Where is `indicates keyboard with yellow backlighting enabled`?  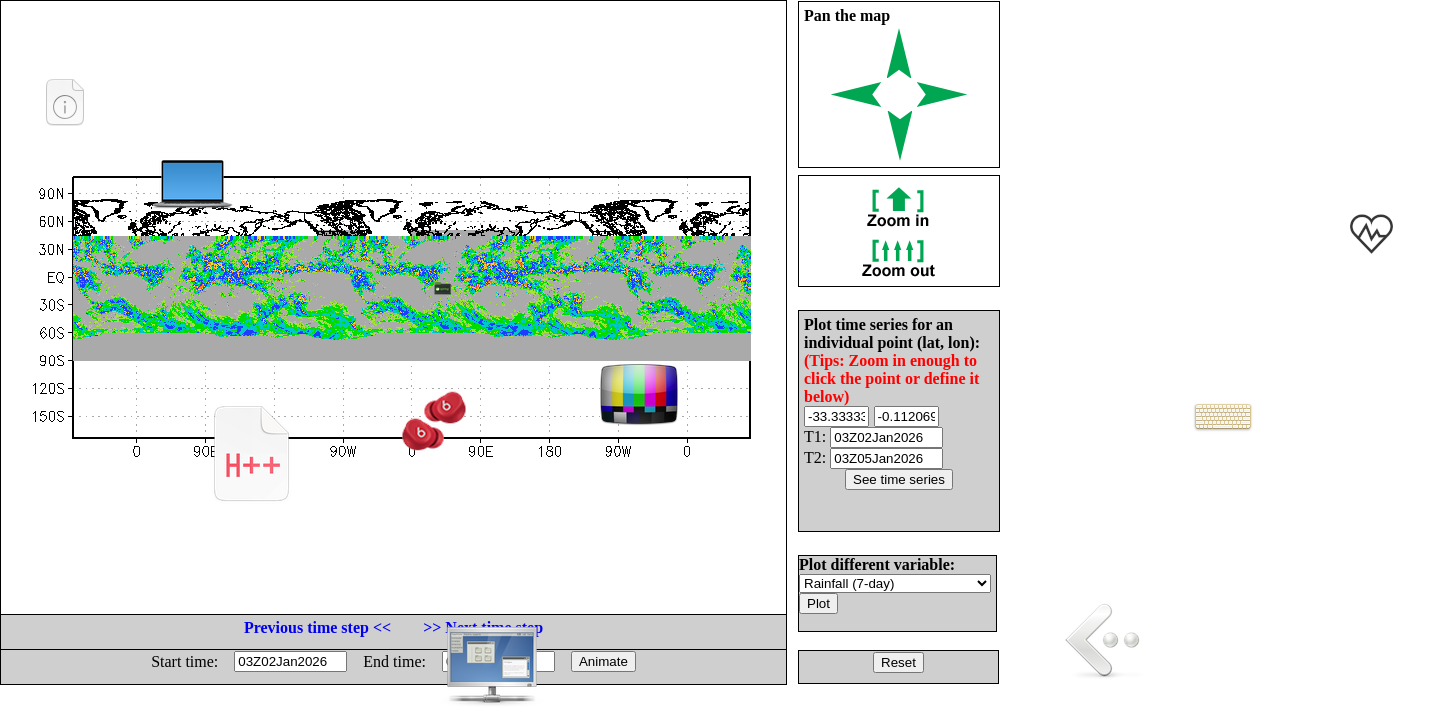
indicates keyboard with yellow backlighting enabled is located at coordinates (1223, 417).